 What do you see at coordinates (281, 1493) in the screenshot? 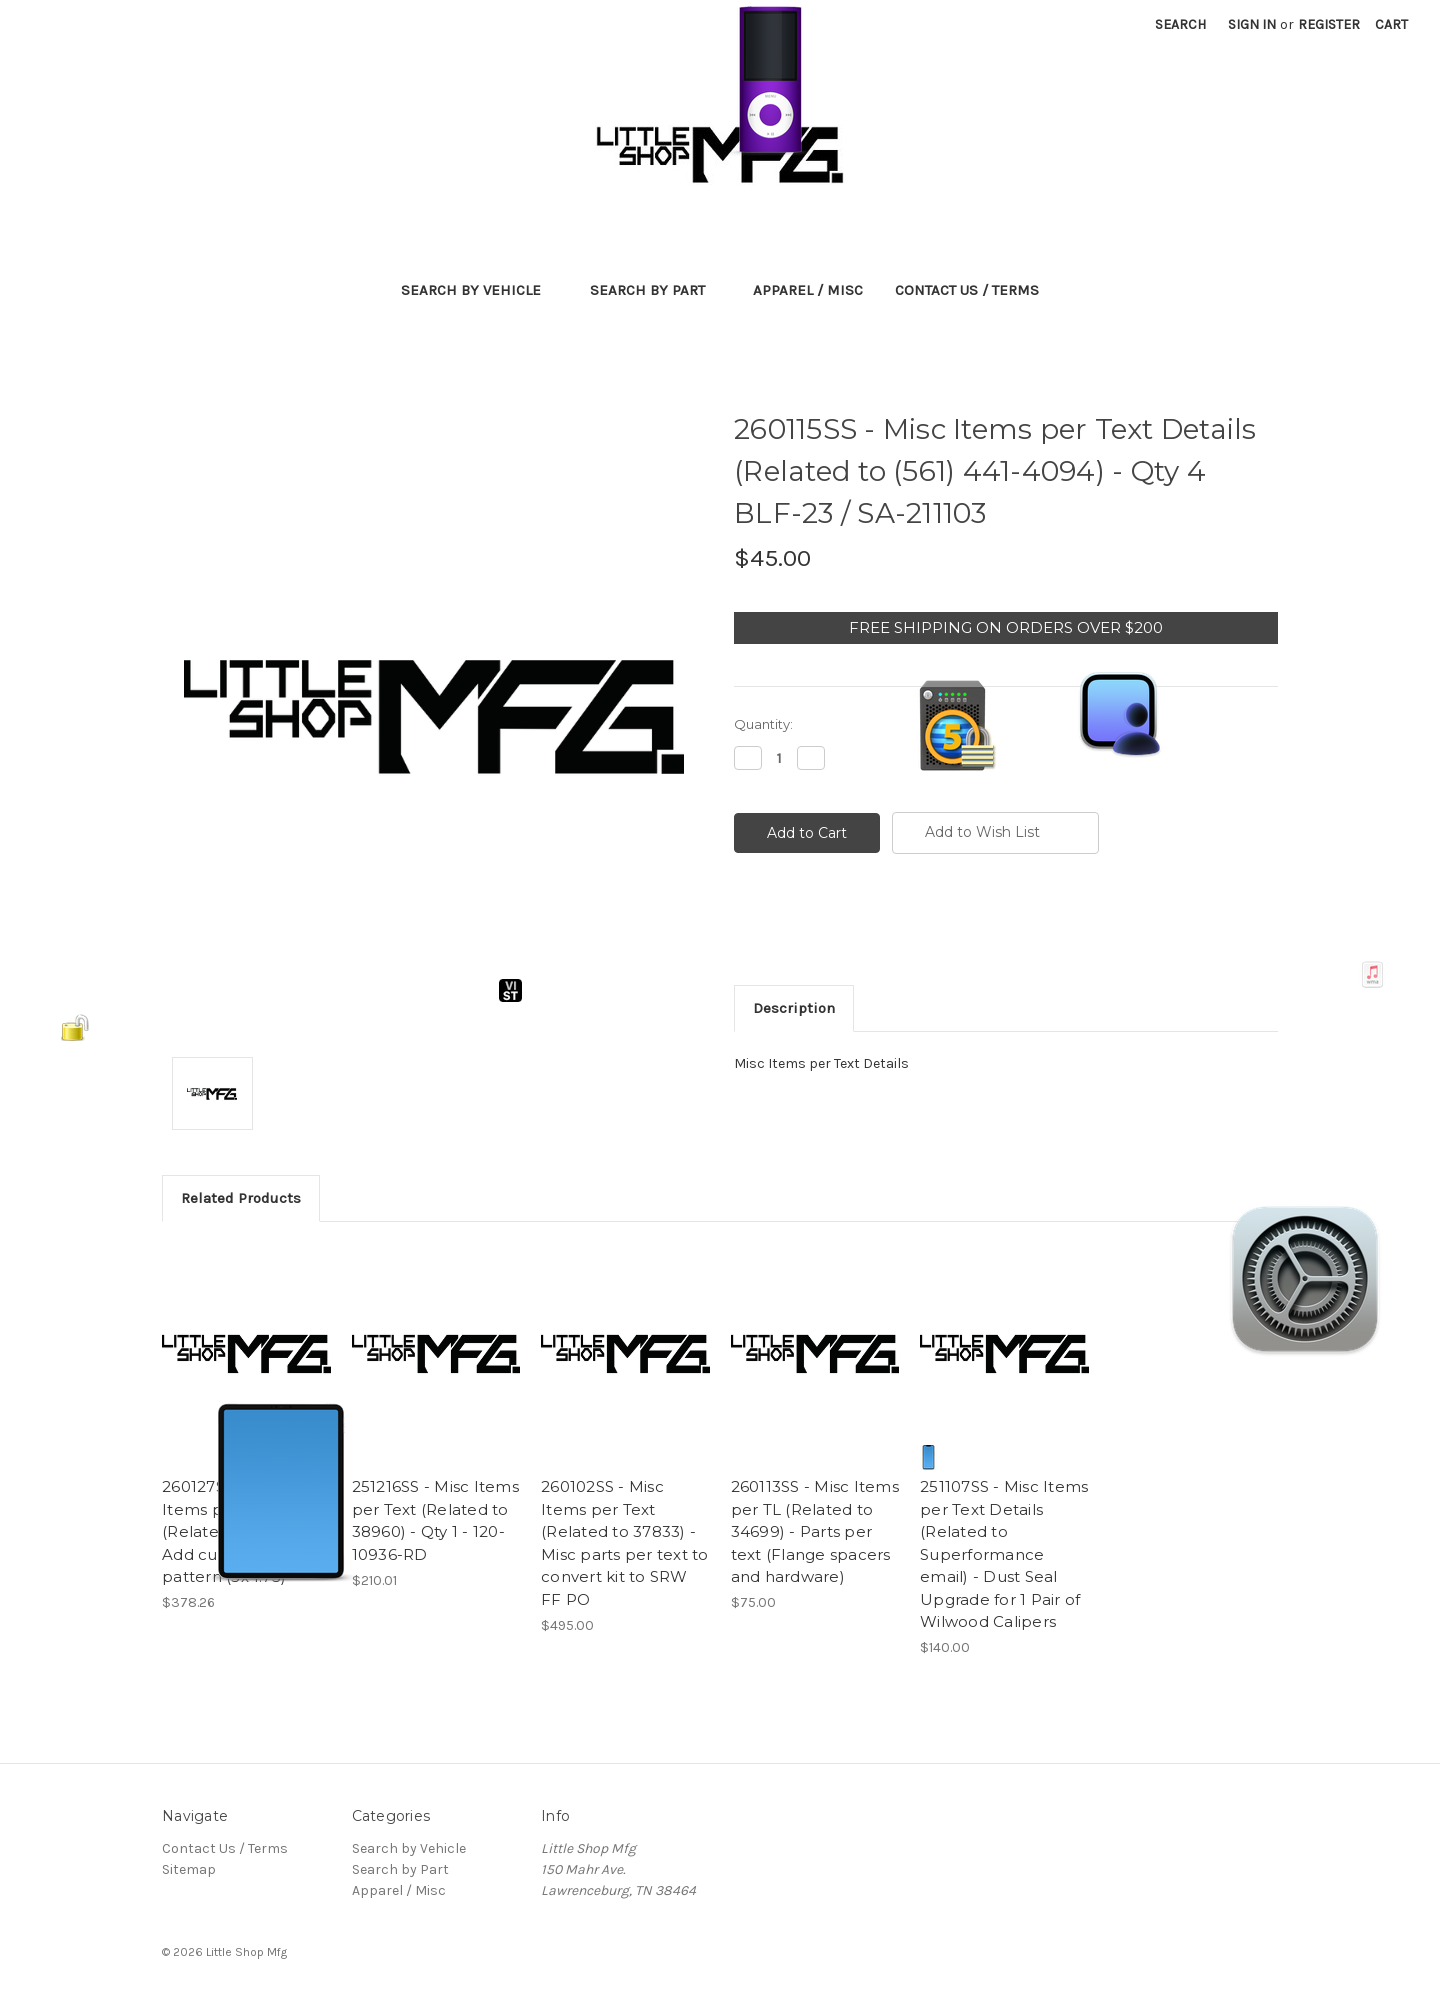
I see `iPad Pro device in connected devices list` at bounding box center [281, 1493].